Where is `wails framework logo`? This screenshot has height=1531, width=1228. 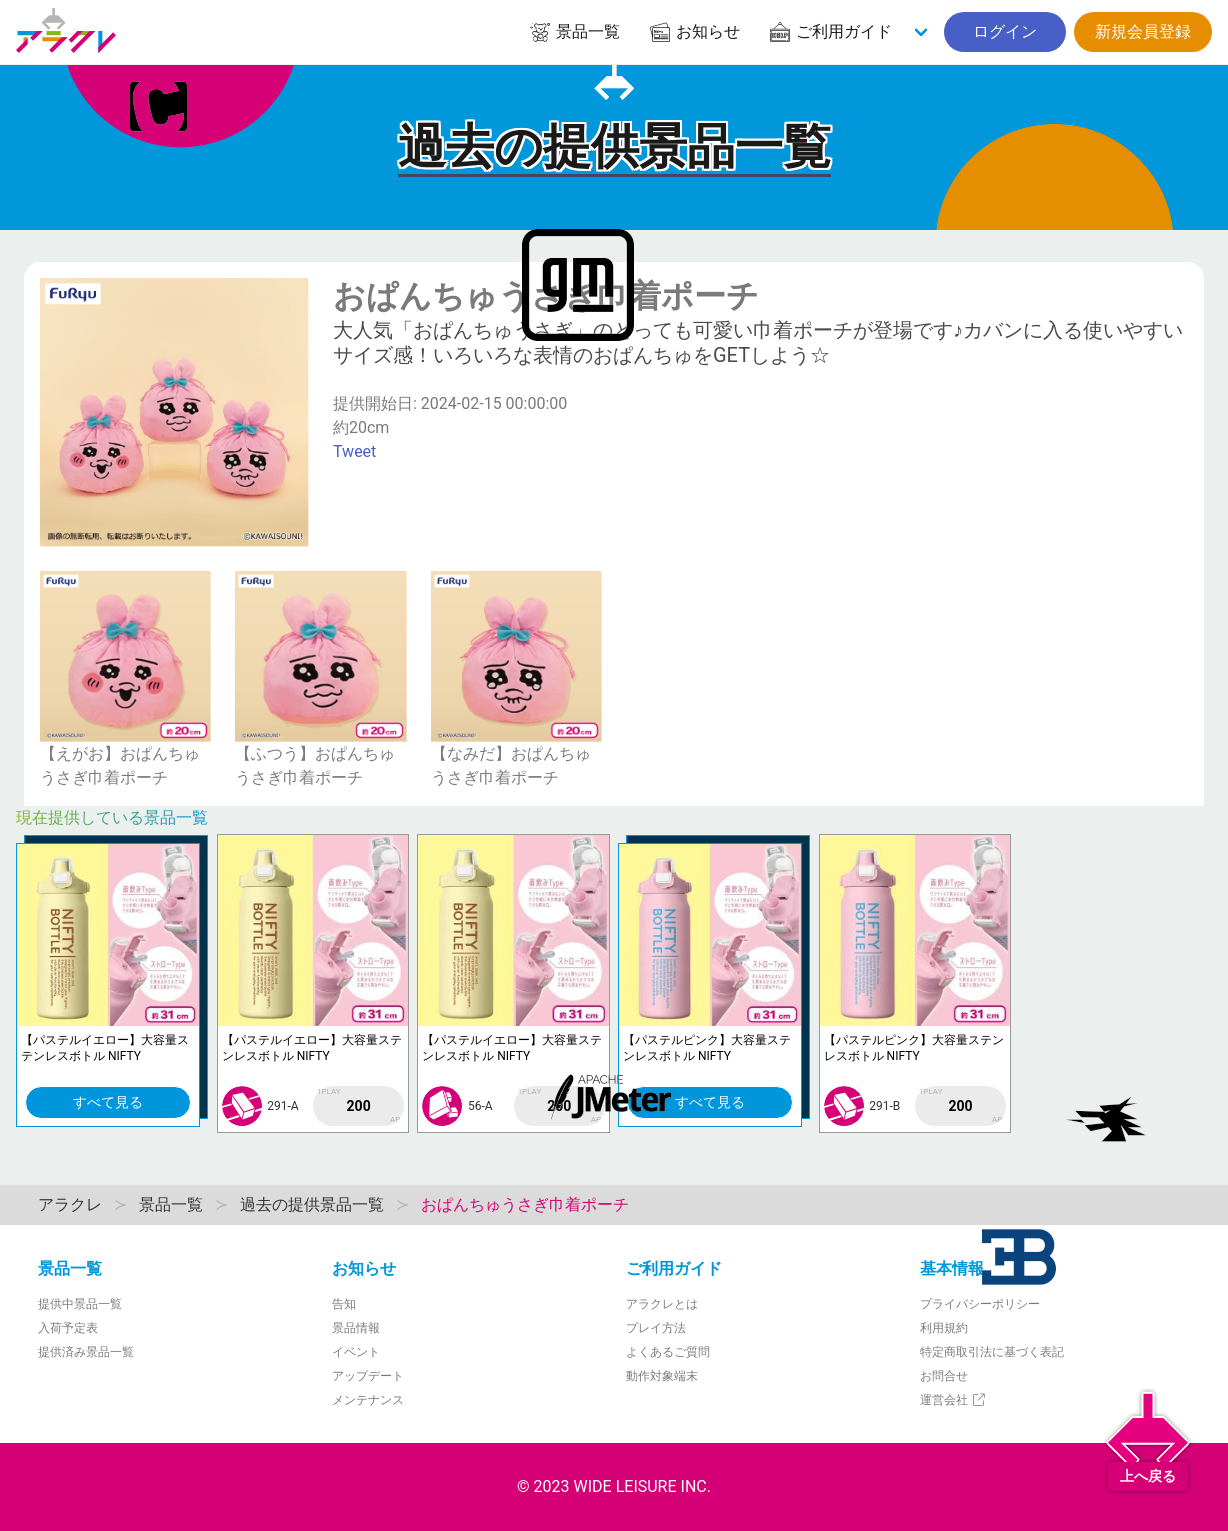
wails framework logo is located at coordinates (1106, 1119).